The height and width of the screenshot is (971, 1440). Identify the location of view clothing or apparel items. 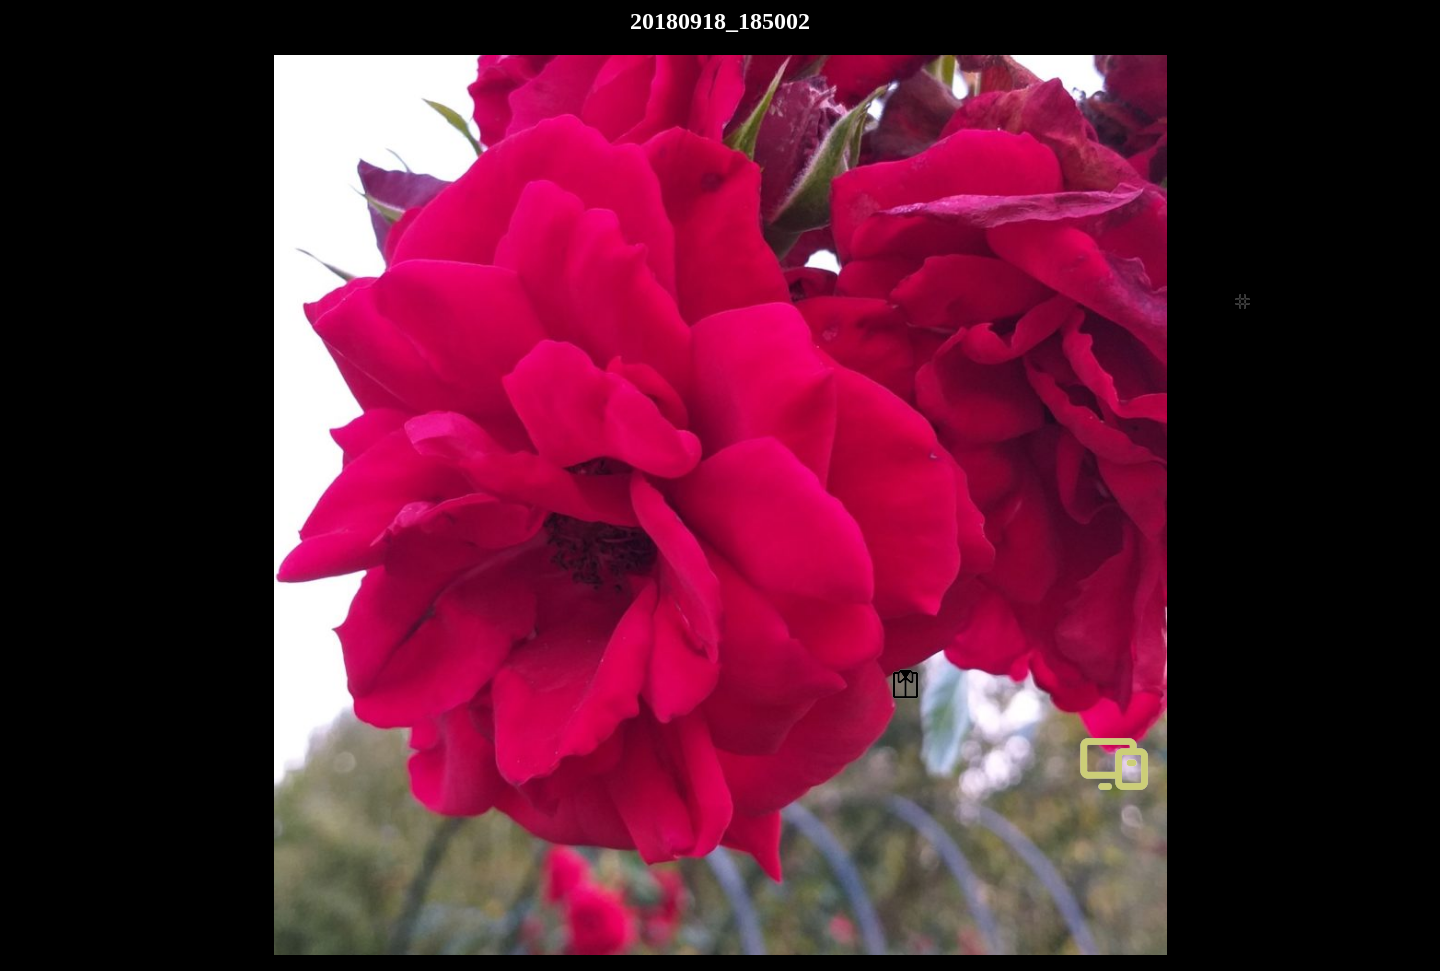
(905, 684).